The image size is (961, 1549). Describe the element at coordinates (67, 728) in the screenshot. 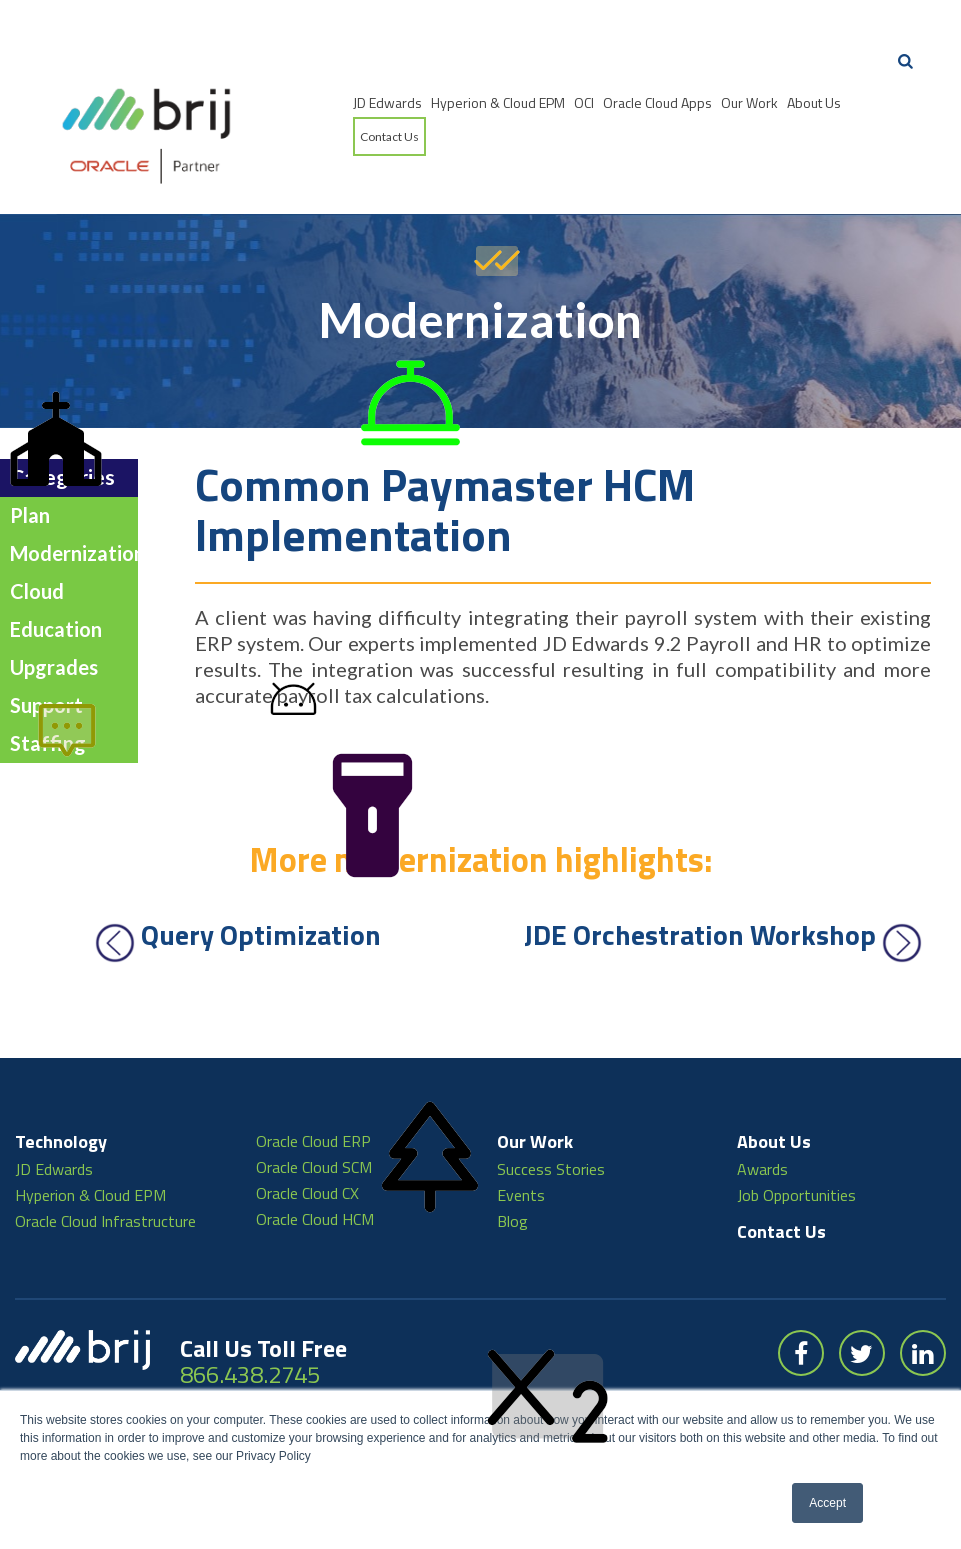

I see `open chat or messaging` at that location.